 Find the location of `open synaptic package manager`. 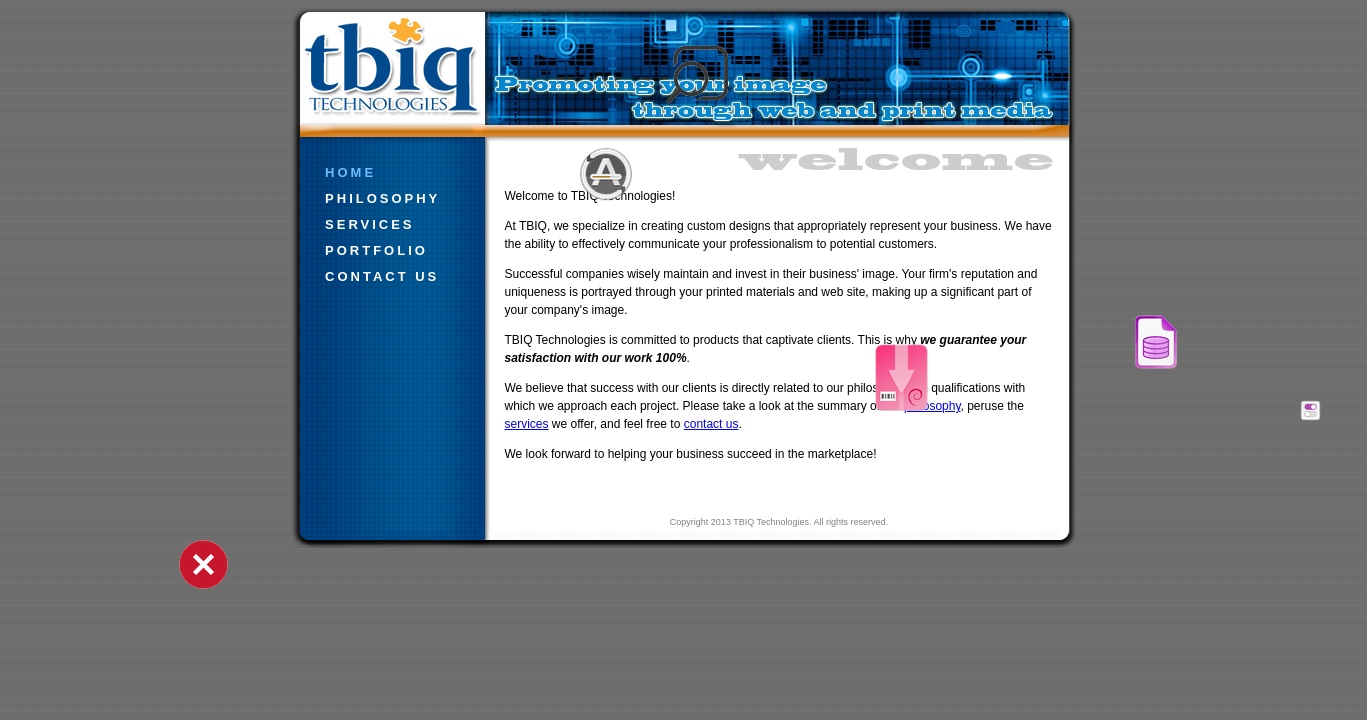

open synaptic package manager is located at coordinates (901, 377).